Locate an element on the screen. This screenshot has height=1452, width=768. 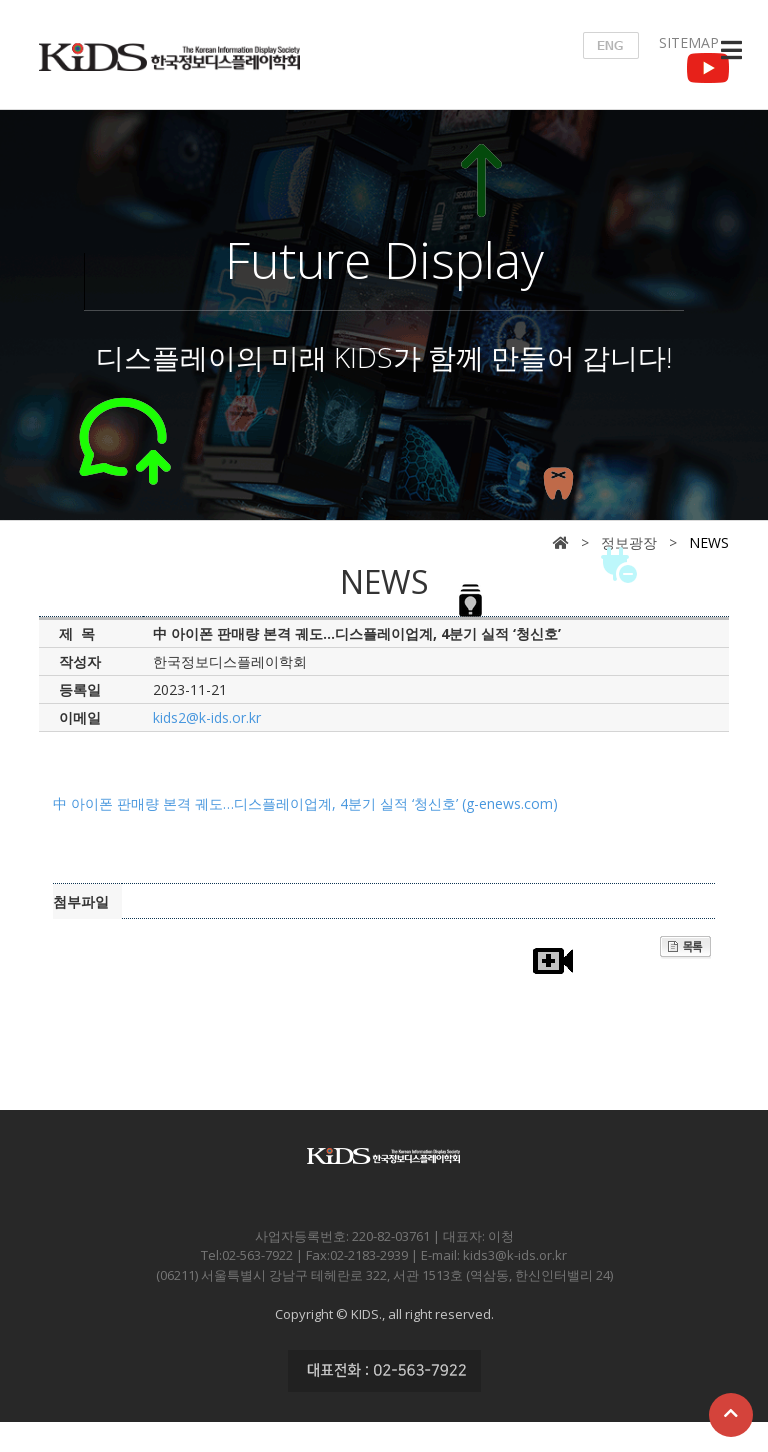
disconnect or remove a power connection is located at coordinates (617, 565).